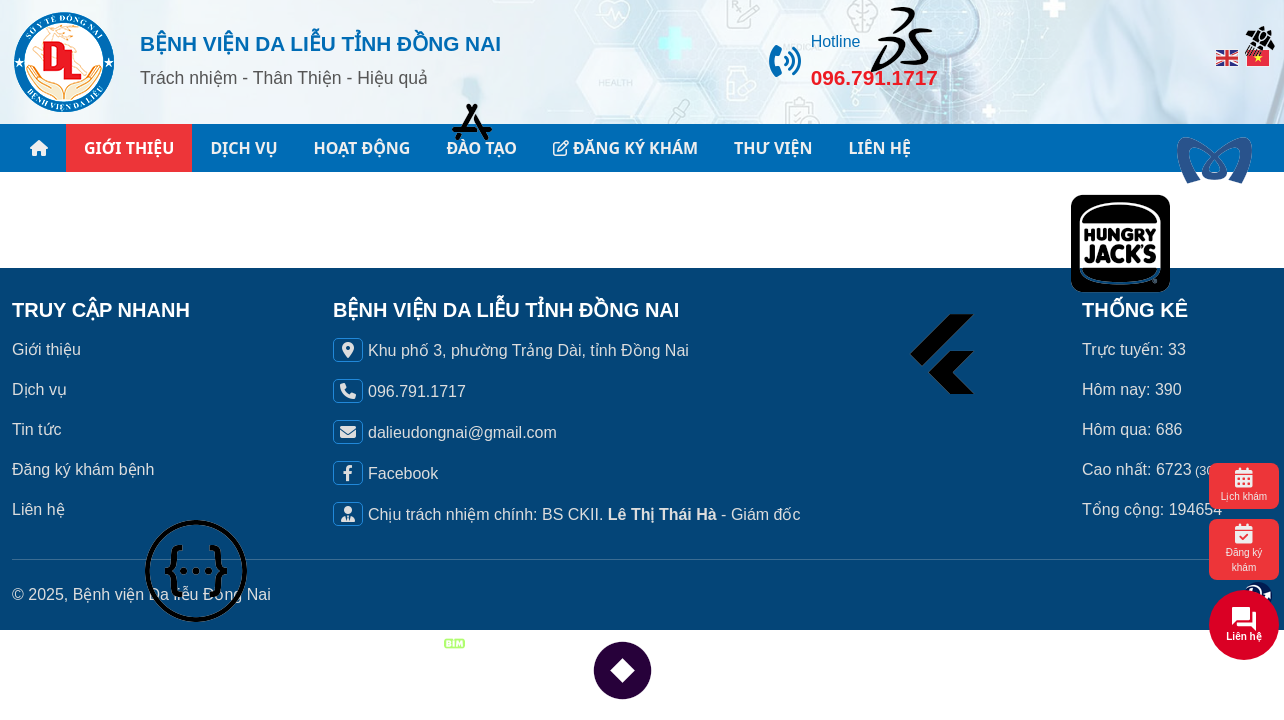 The height and width of the screenshot is (720, 1284). What do you see at coordinates (1120, 243) in the screenshot?
I see `open the Hungry Jack's app` at bounding box center [1120, 243].